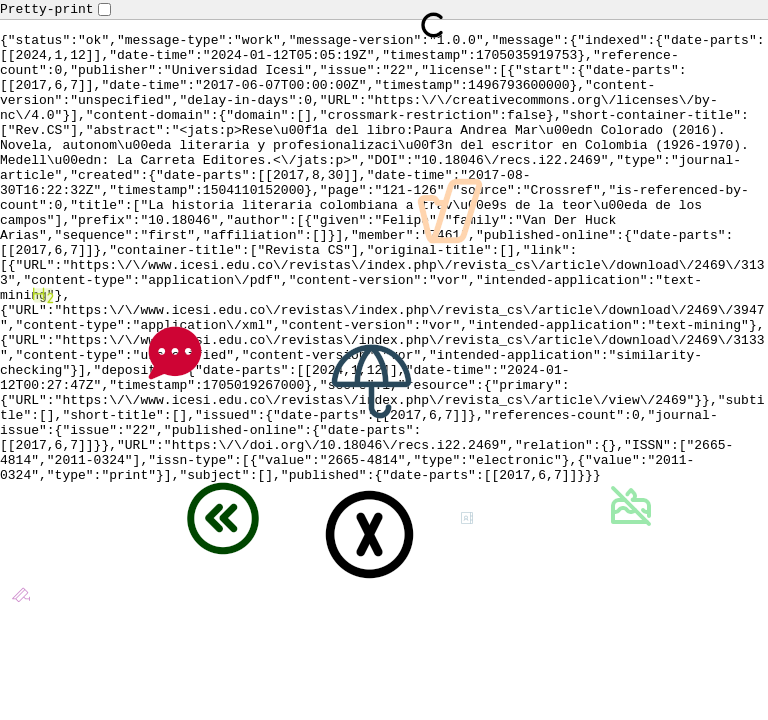  What do you see at coordinates (175, 353) in the screenshot?
I see `open the comments section` at bounding box center [175, 353].